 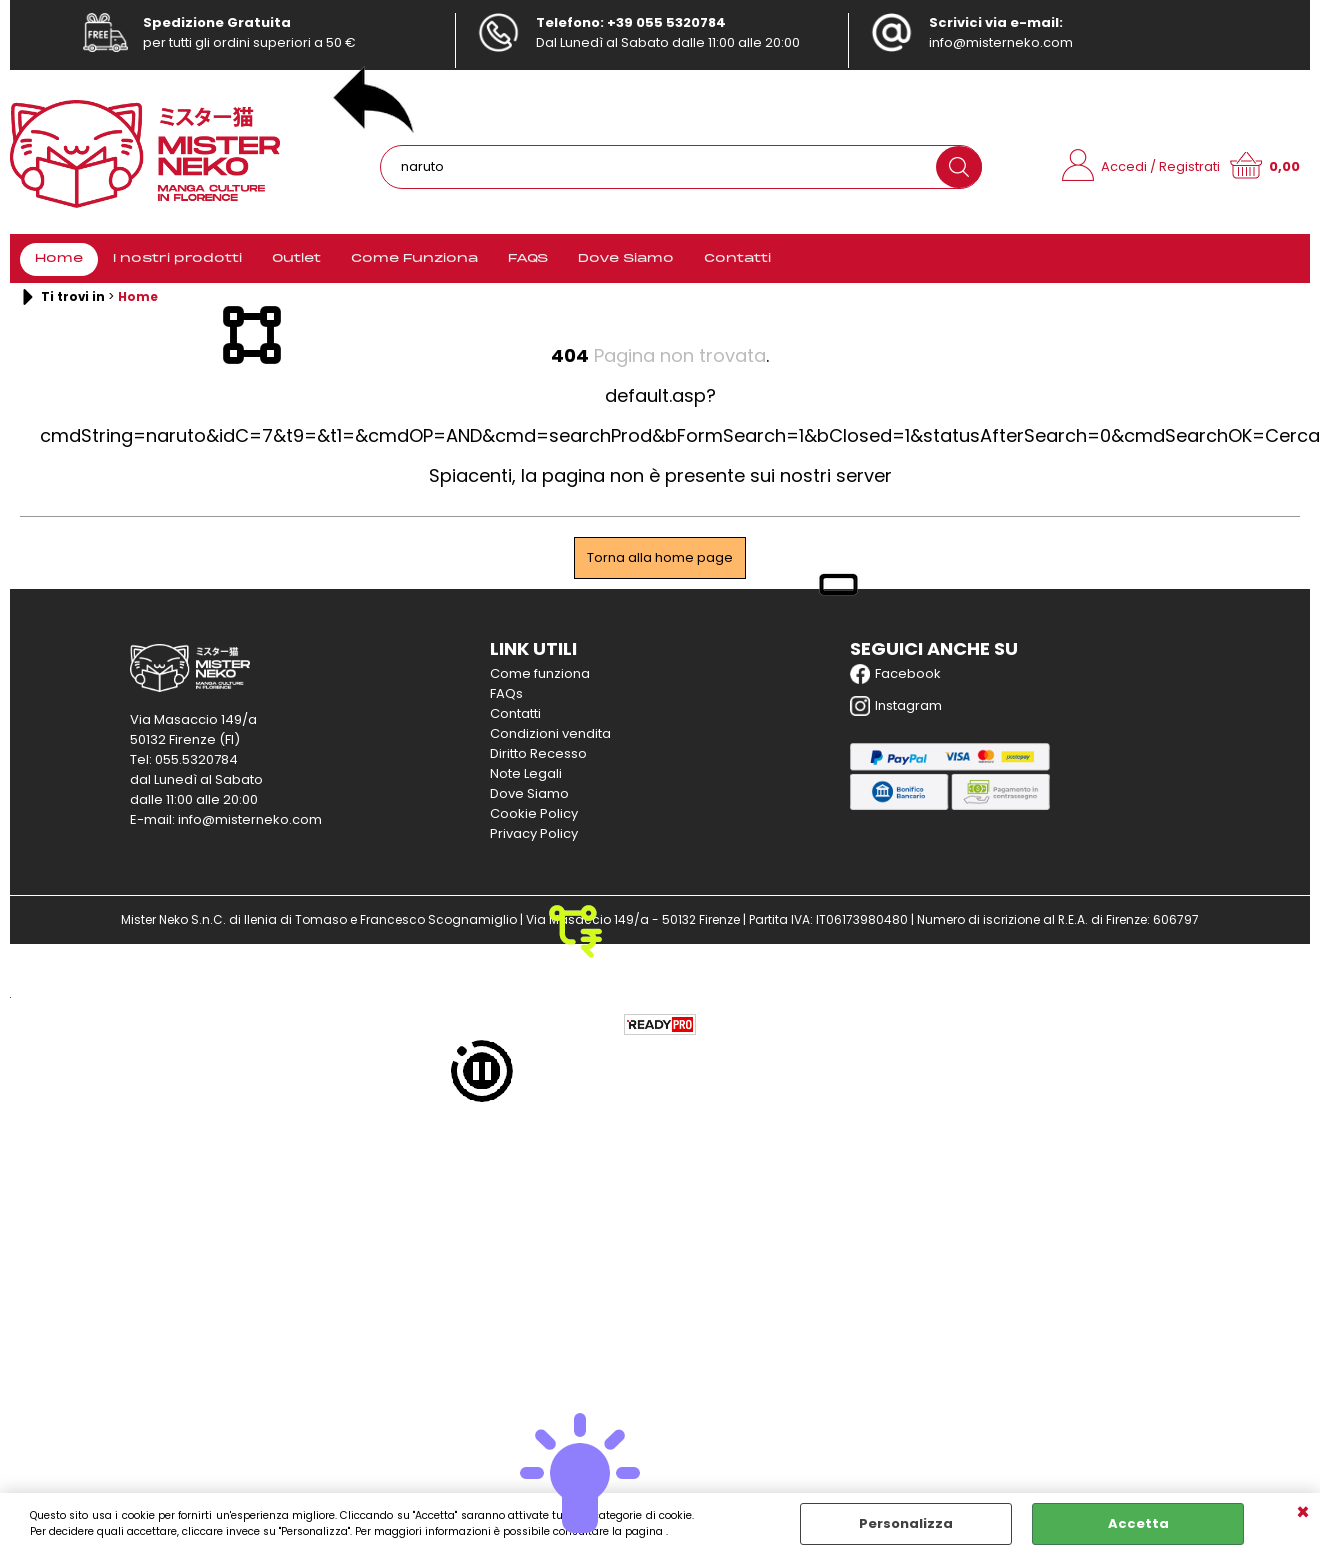 I want to click on view rupee transaction history, so click(x=575, y=931).